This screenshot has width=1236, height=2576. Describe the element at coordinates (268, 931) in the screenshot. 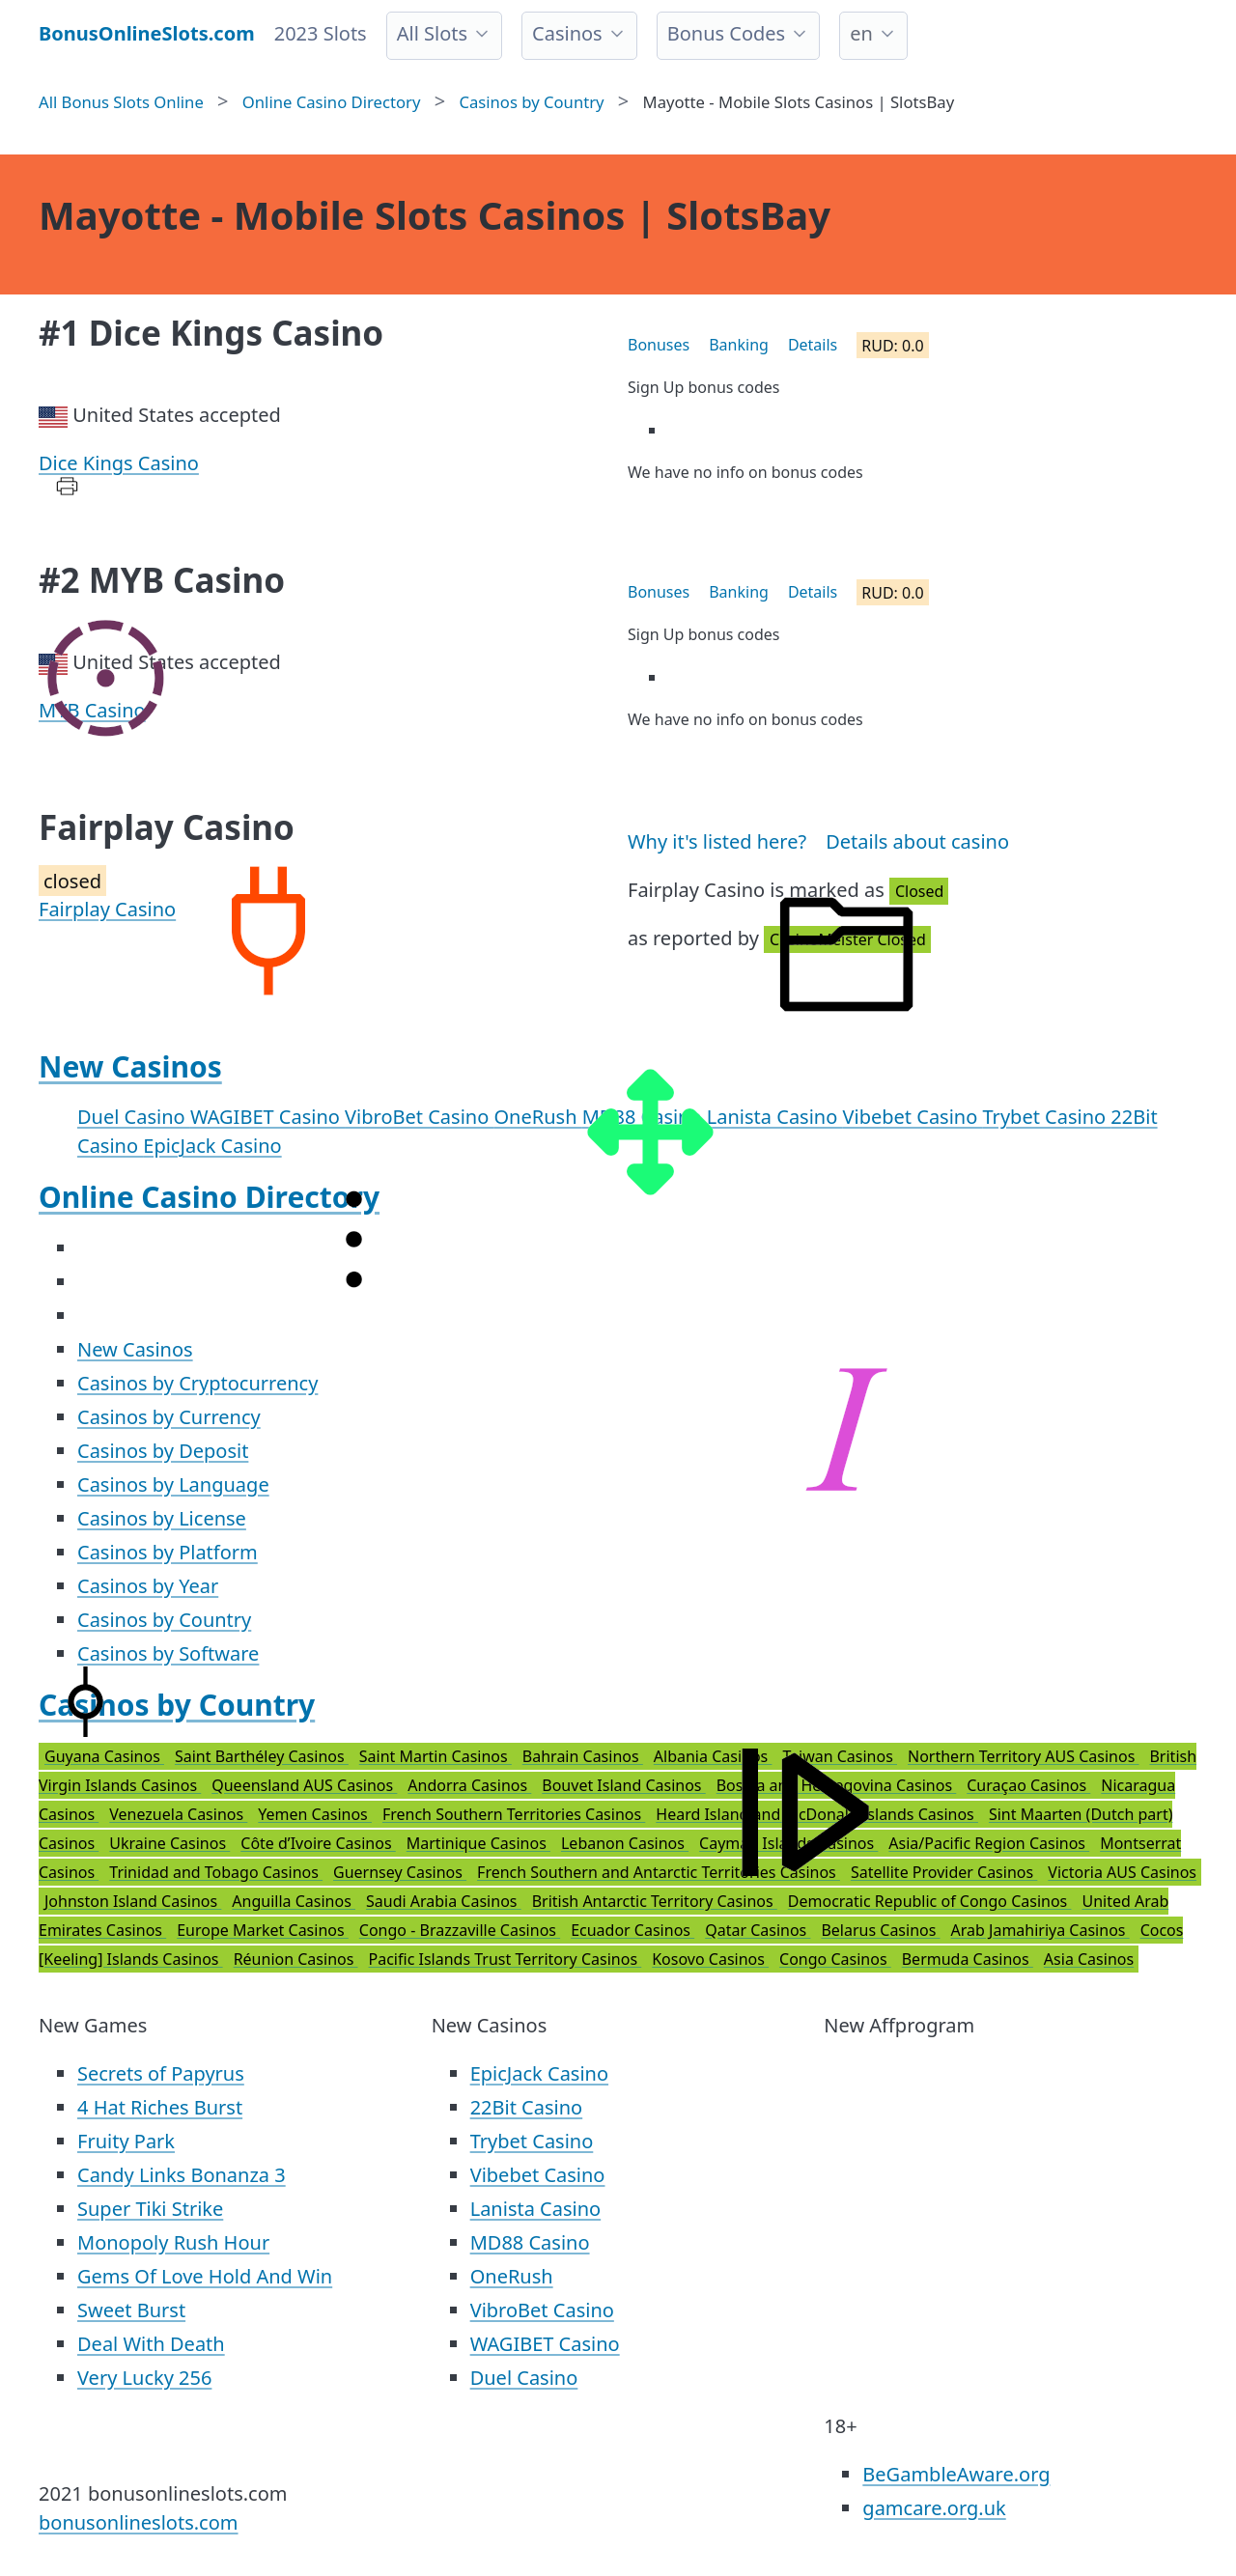

I see `connect to a power source or external device` at that location.